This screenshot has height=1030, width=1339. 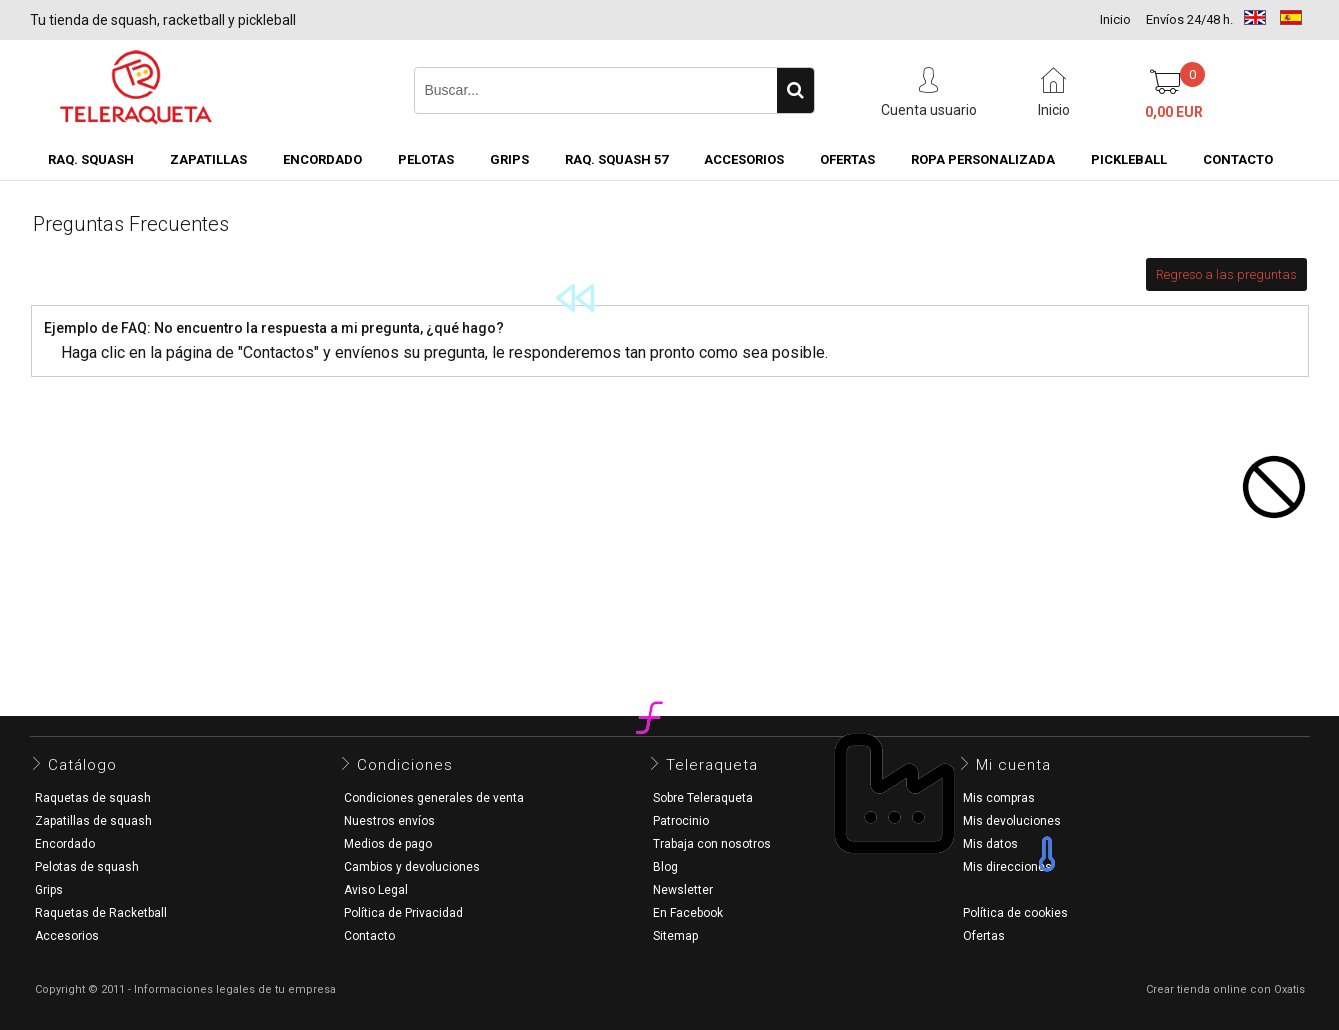 What do you see at coordinates (575, 298) in the screenshot?
I see `rewind or skip backward in media playback` at bounding box center [575, 298].